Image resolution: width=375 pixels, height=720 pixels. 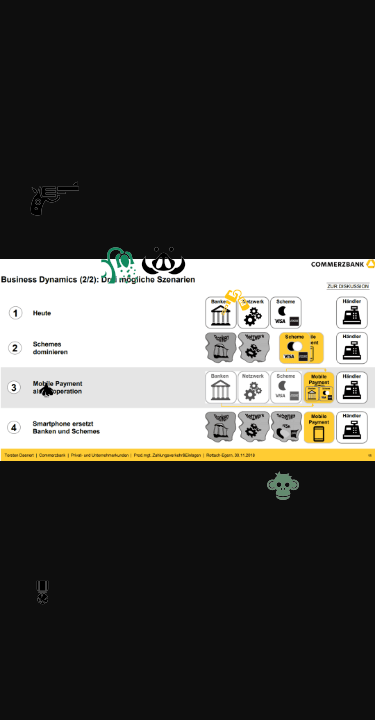 I want to click on select boar or wild pig character class, so click(x=163, y=259).